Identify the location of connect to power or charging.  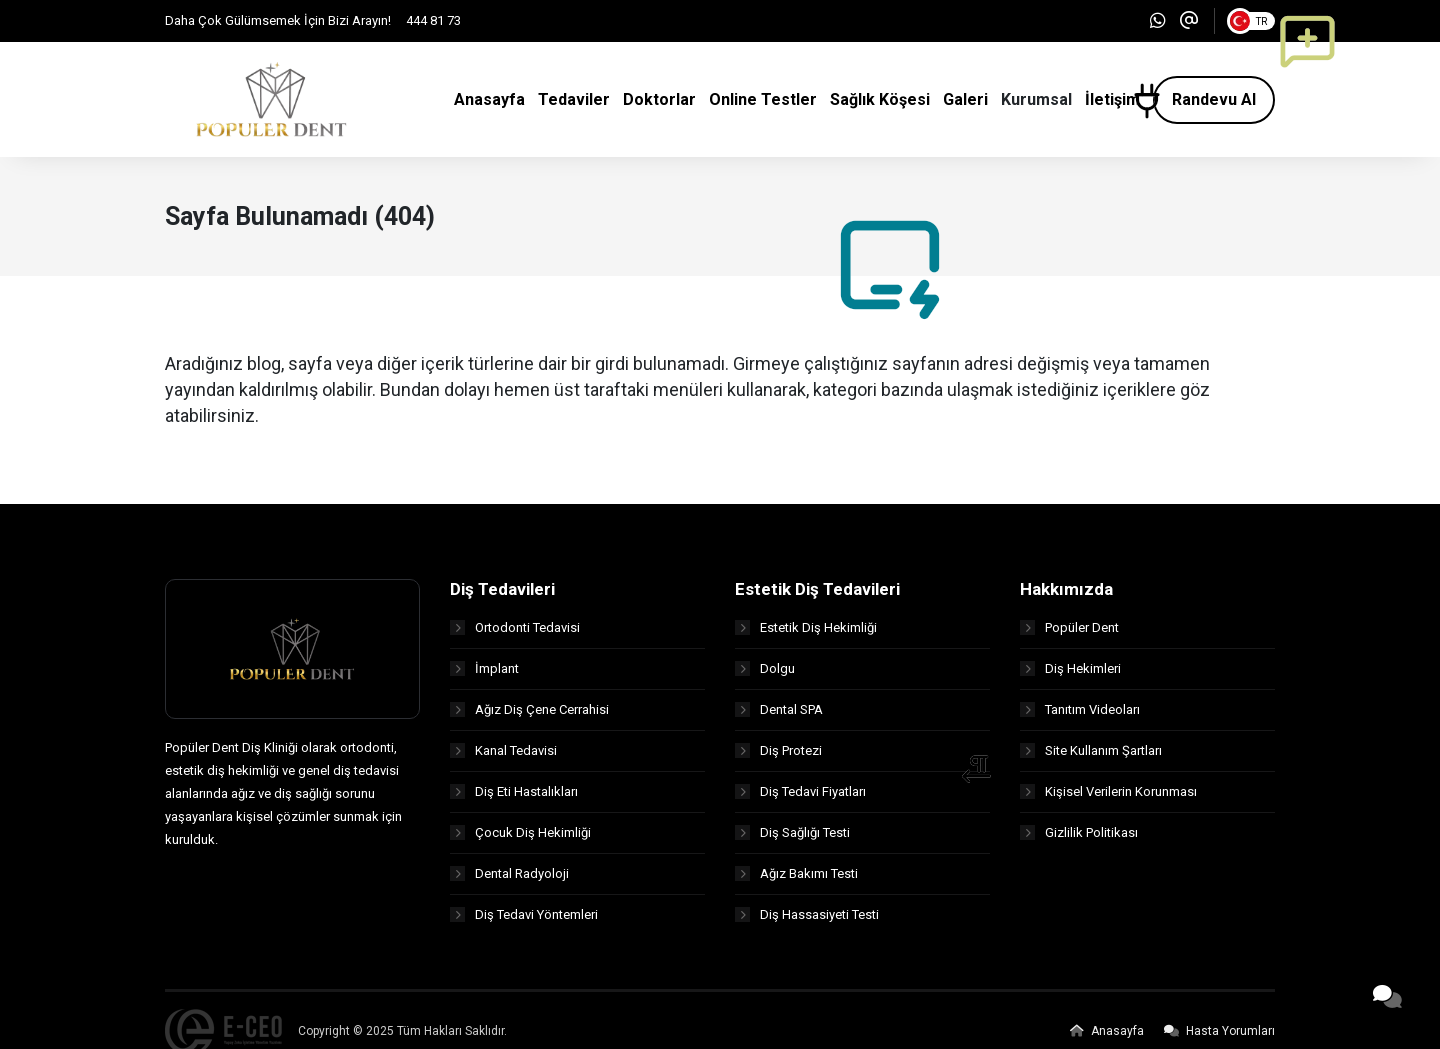
(1147, 101).